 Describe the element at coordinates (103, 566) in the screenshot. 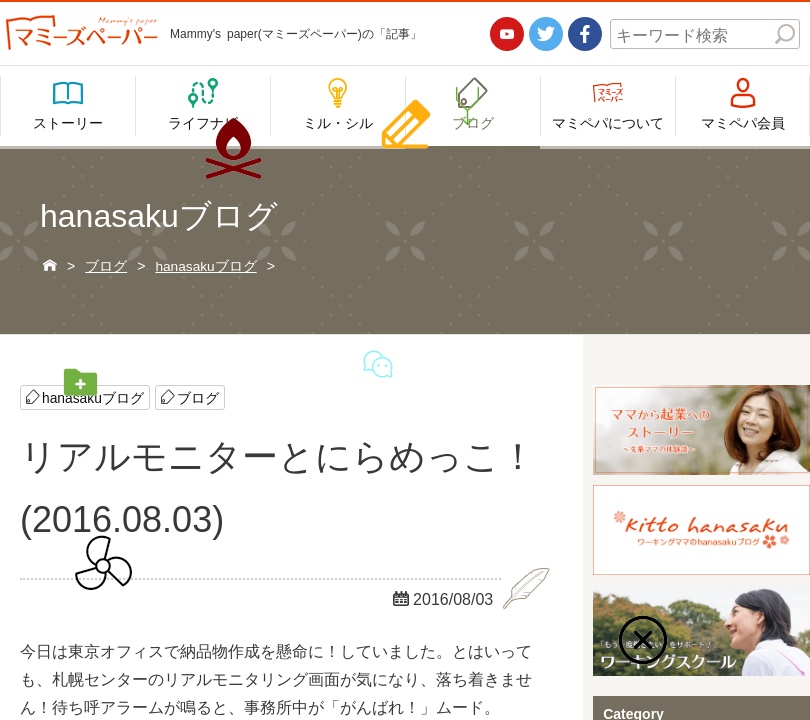

I see `adjust fan or ventilation settings` at that location.